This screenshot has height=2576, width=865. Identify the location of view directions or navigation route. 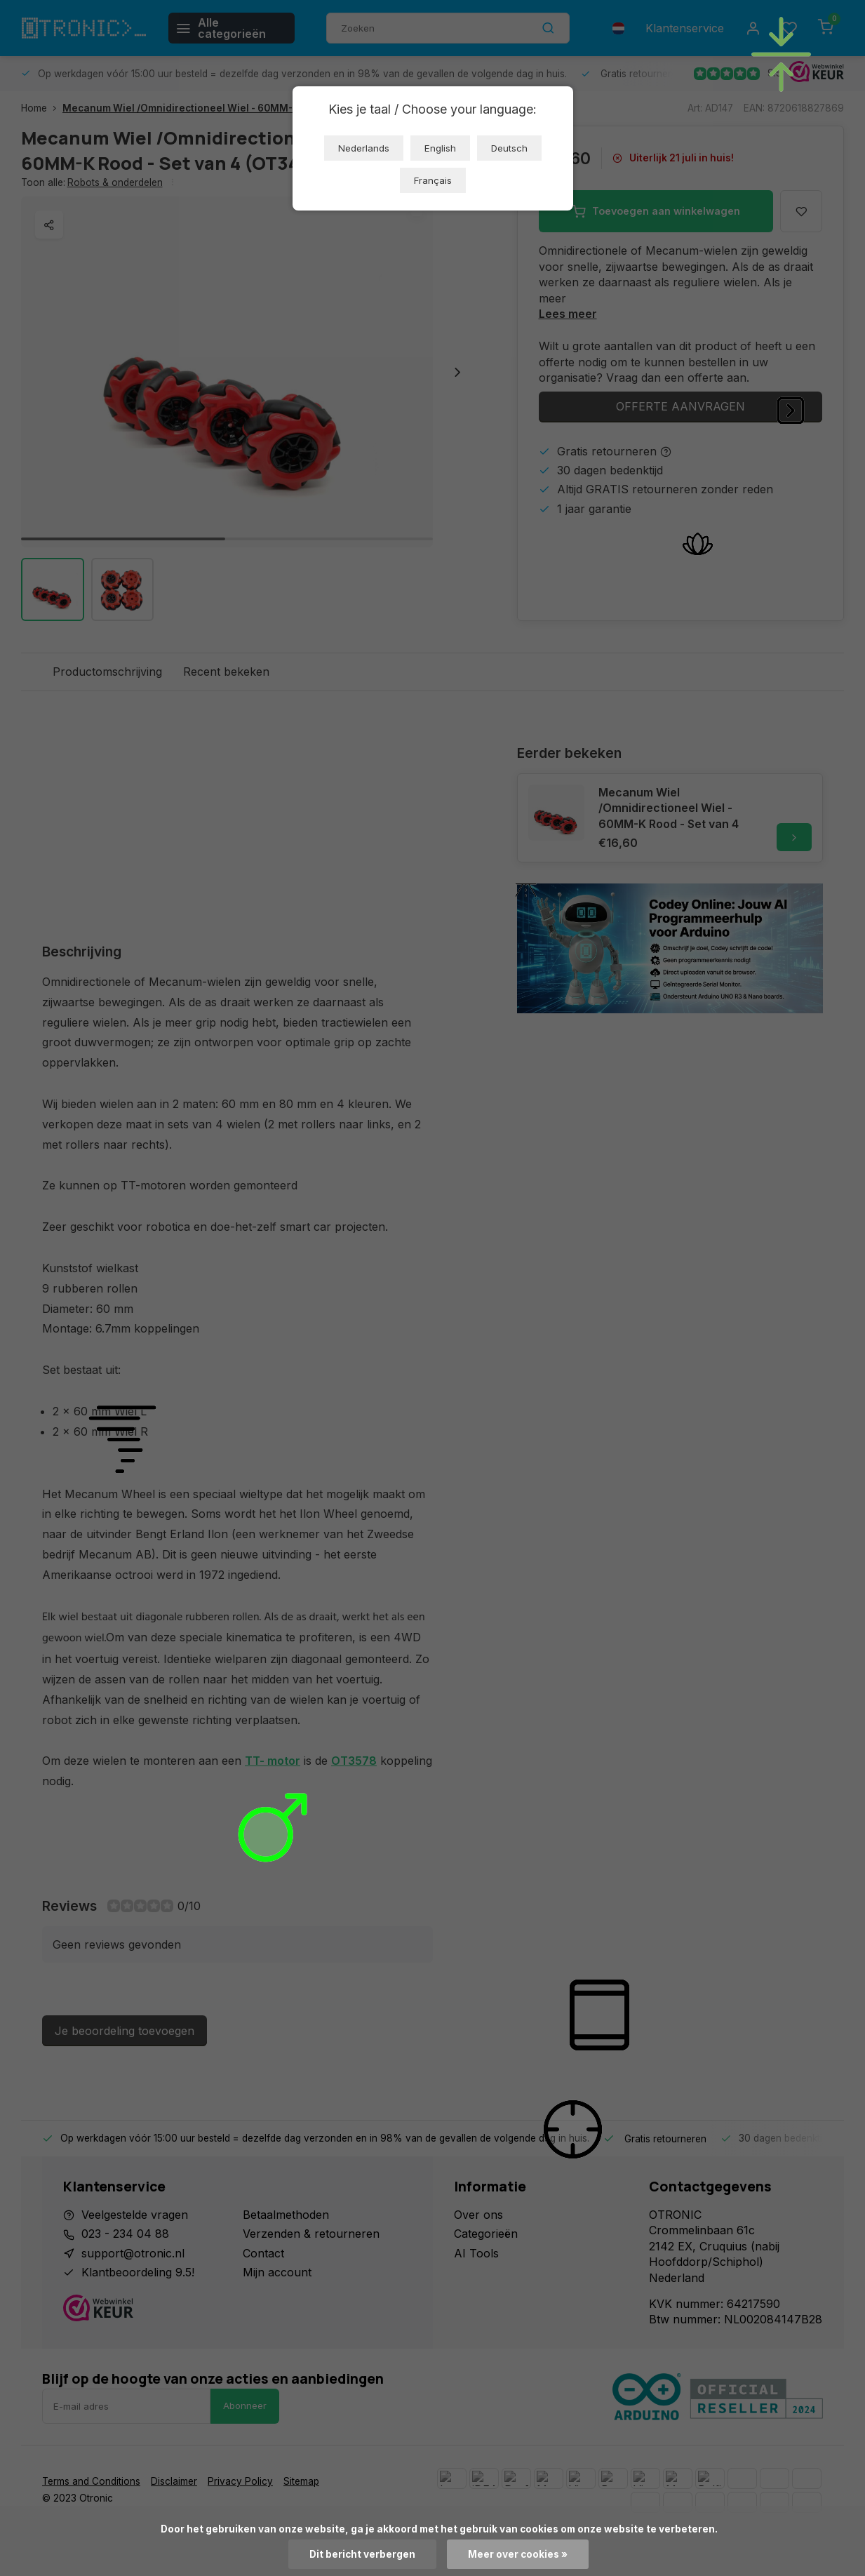
(525, 890).